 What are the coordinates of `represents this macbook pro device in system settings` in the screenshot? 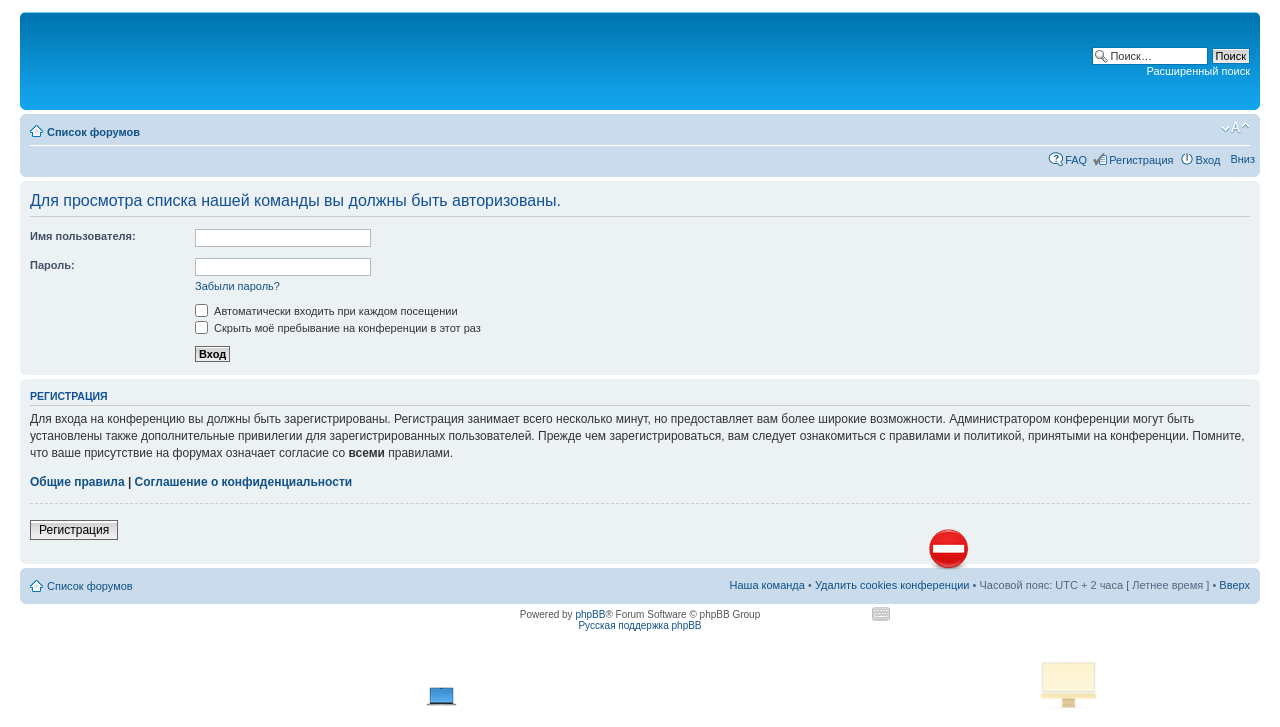 It's located at (441, 695).